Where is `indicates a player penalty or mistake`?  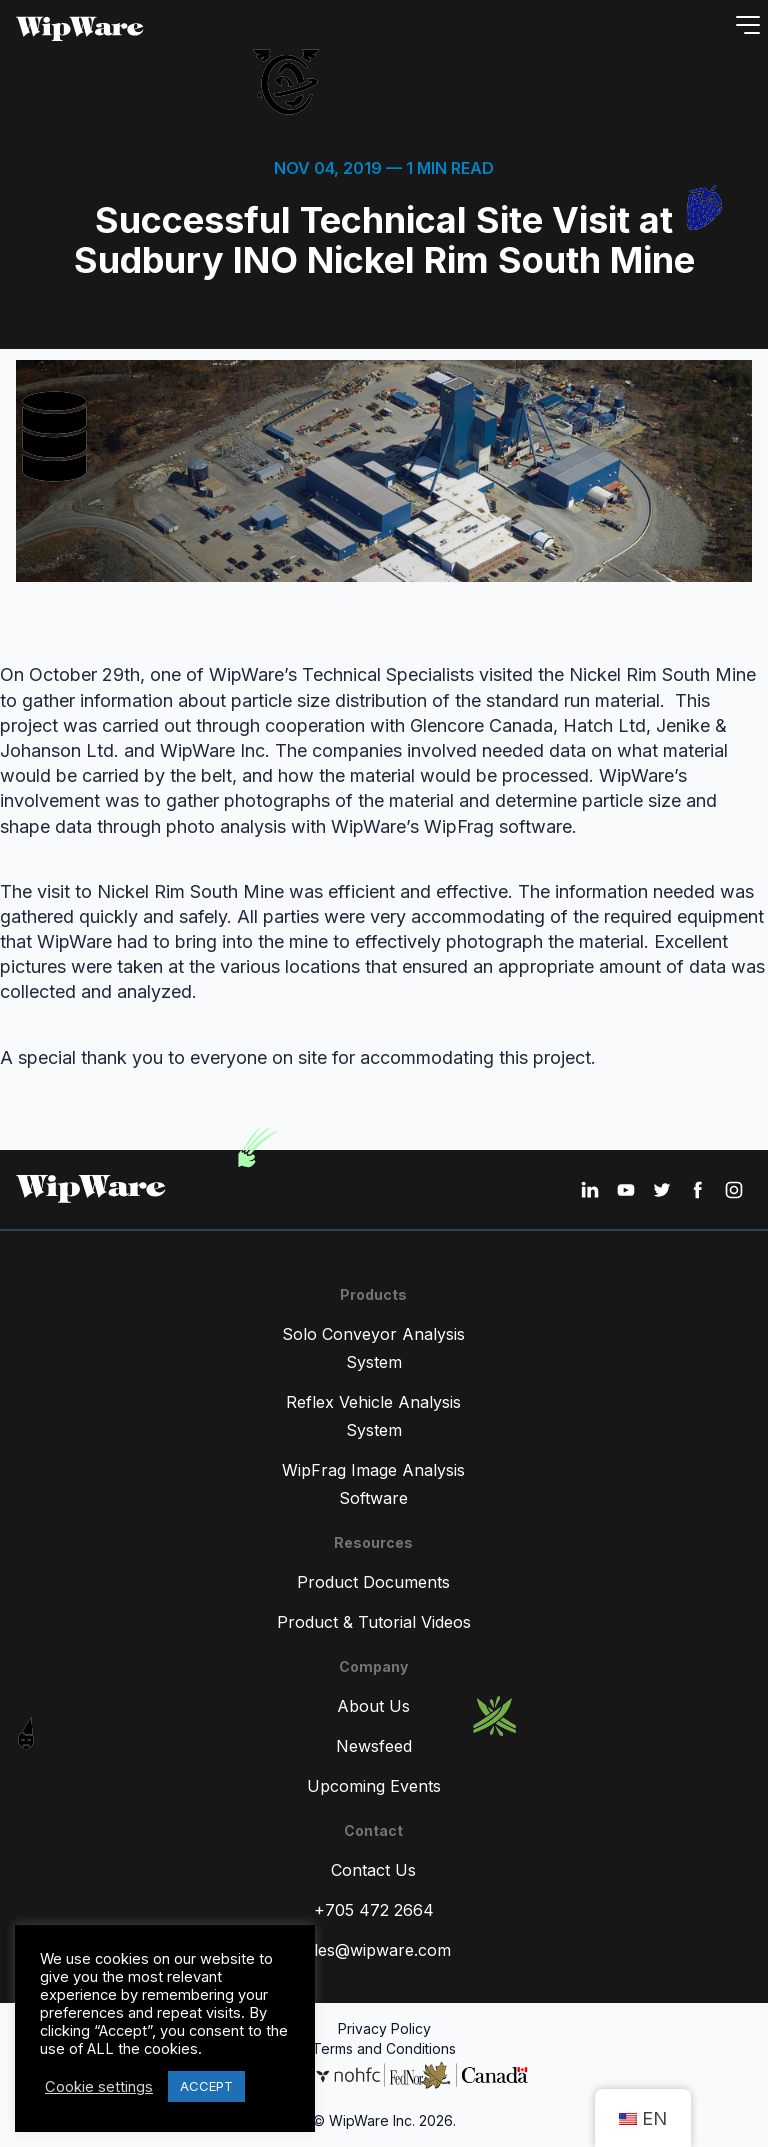
indicates a player penalty or mistake is located at coordinates (26, 1733).